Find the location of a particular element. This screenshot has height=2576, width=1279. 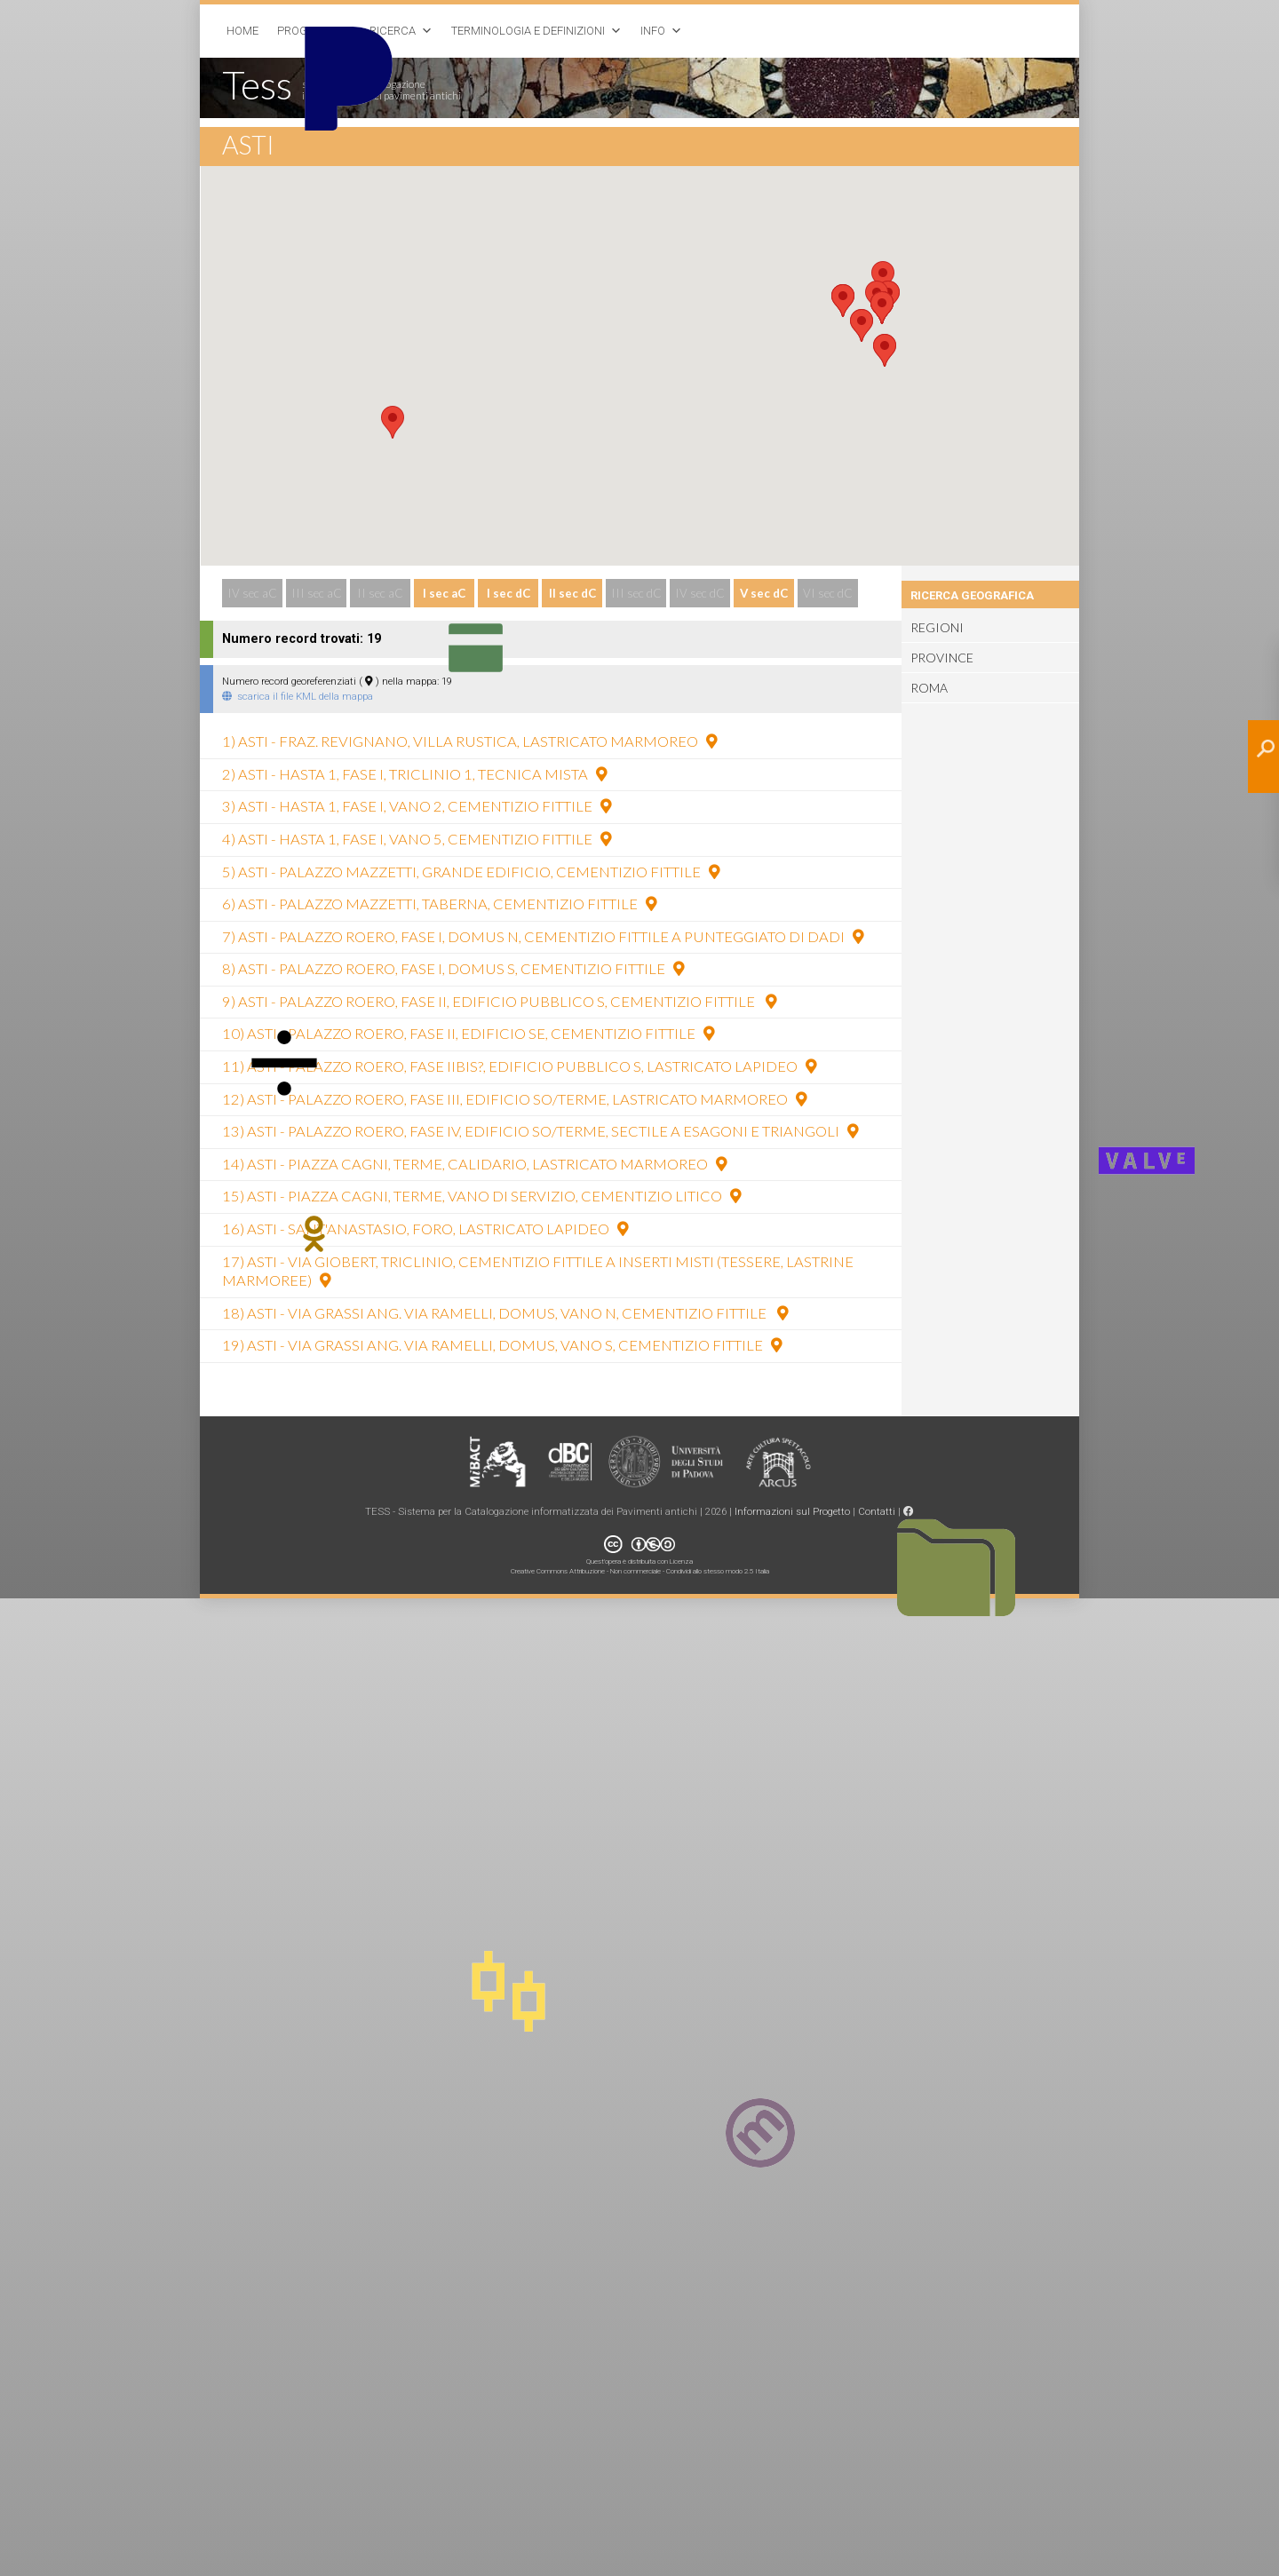

access payment methods is located at coordinates (475, 647).